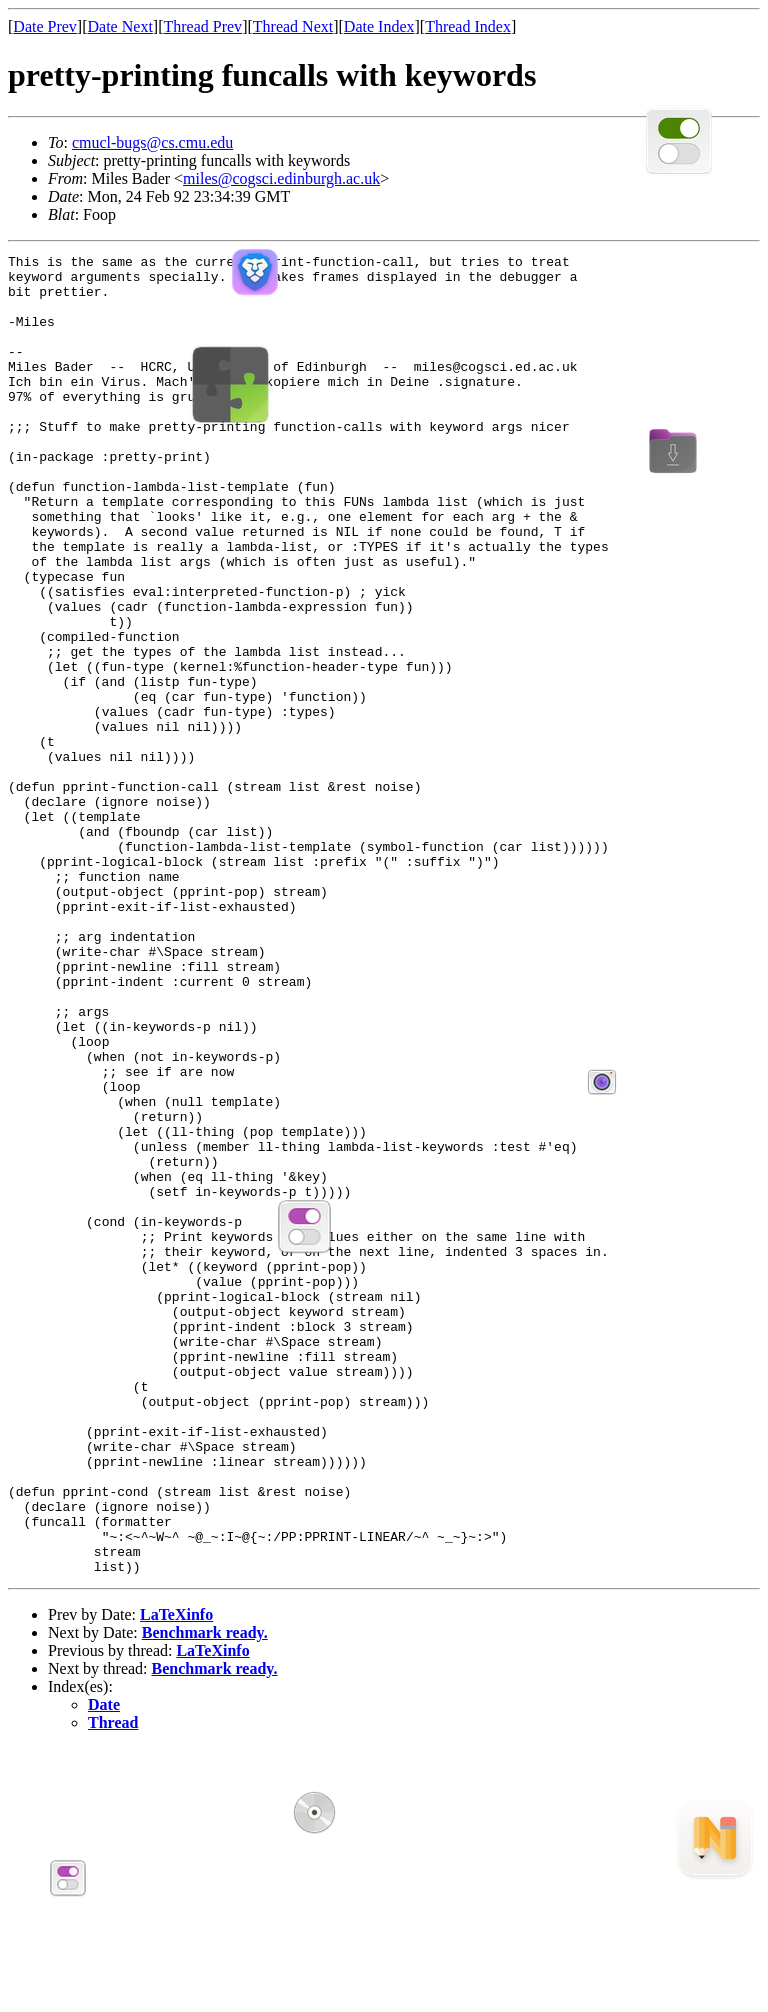  Describe the element at coordinates (304, 1226) in the screenshot. I see `open system settings or preferences` at that location.